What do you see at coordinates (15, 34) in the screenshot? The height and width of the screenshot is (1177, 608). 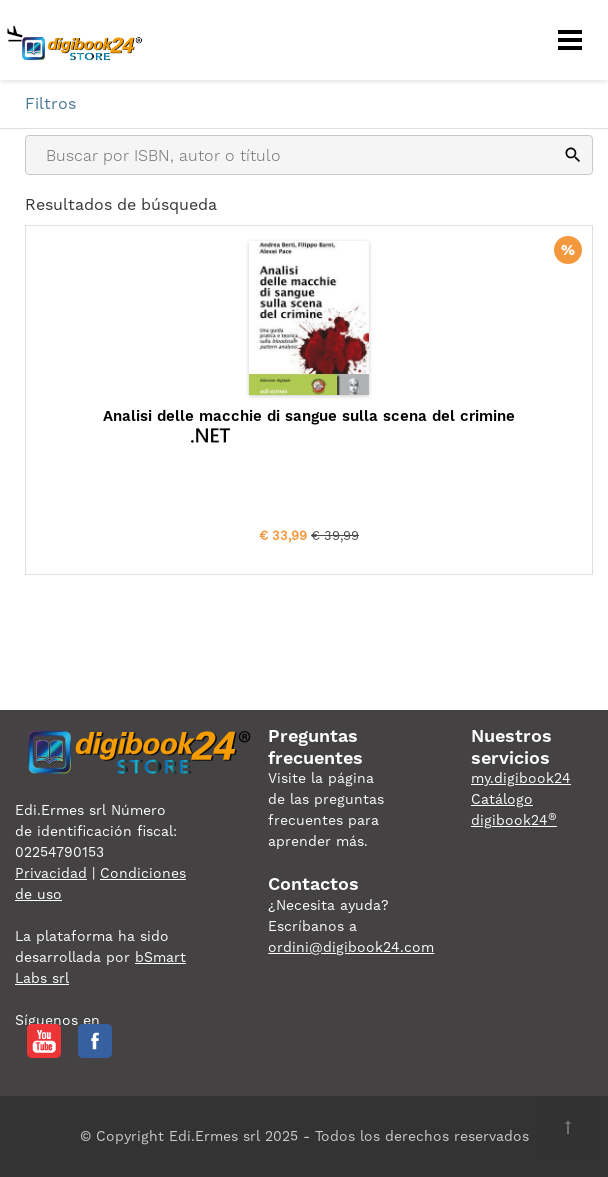 I see `indicates arriving flight status` at bounding box center [15, 34].